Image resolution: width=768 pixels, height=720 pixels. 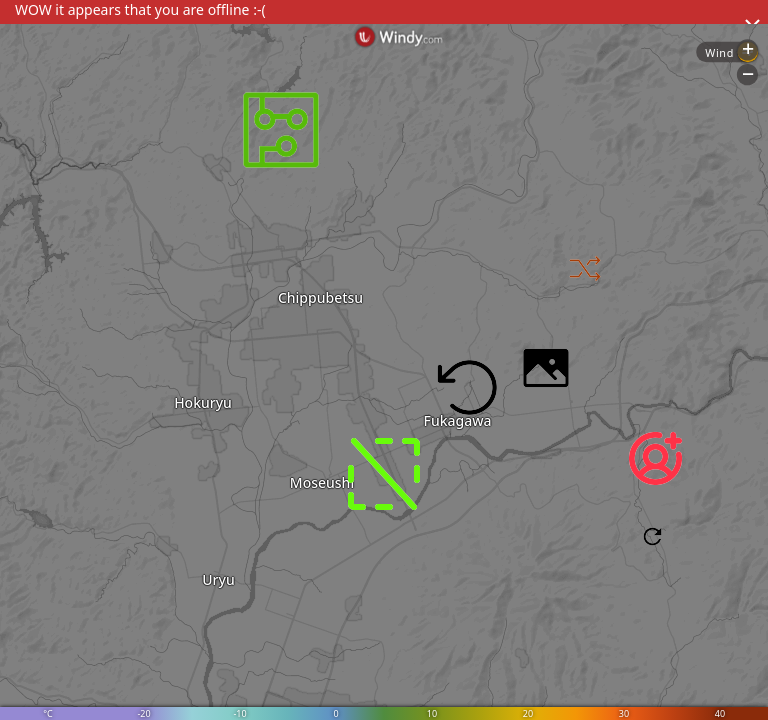 What do you see at coordinates (655, 458) in the screenshot?
I see `add a new user or contact` at bounding box center [655, 458].